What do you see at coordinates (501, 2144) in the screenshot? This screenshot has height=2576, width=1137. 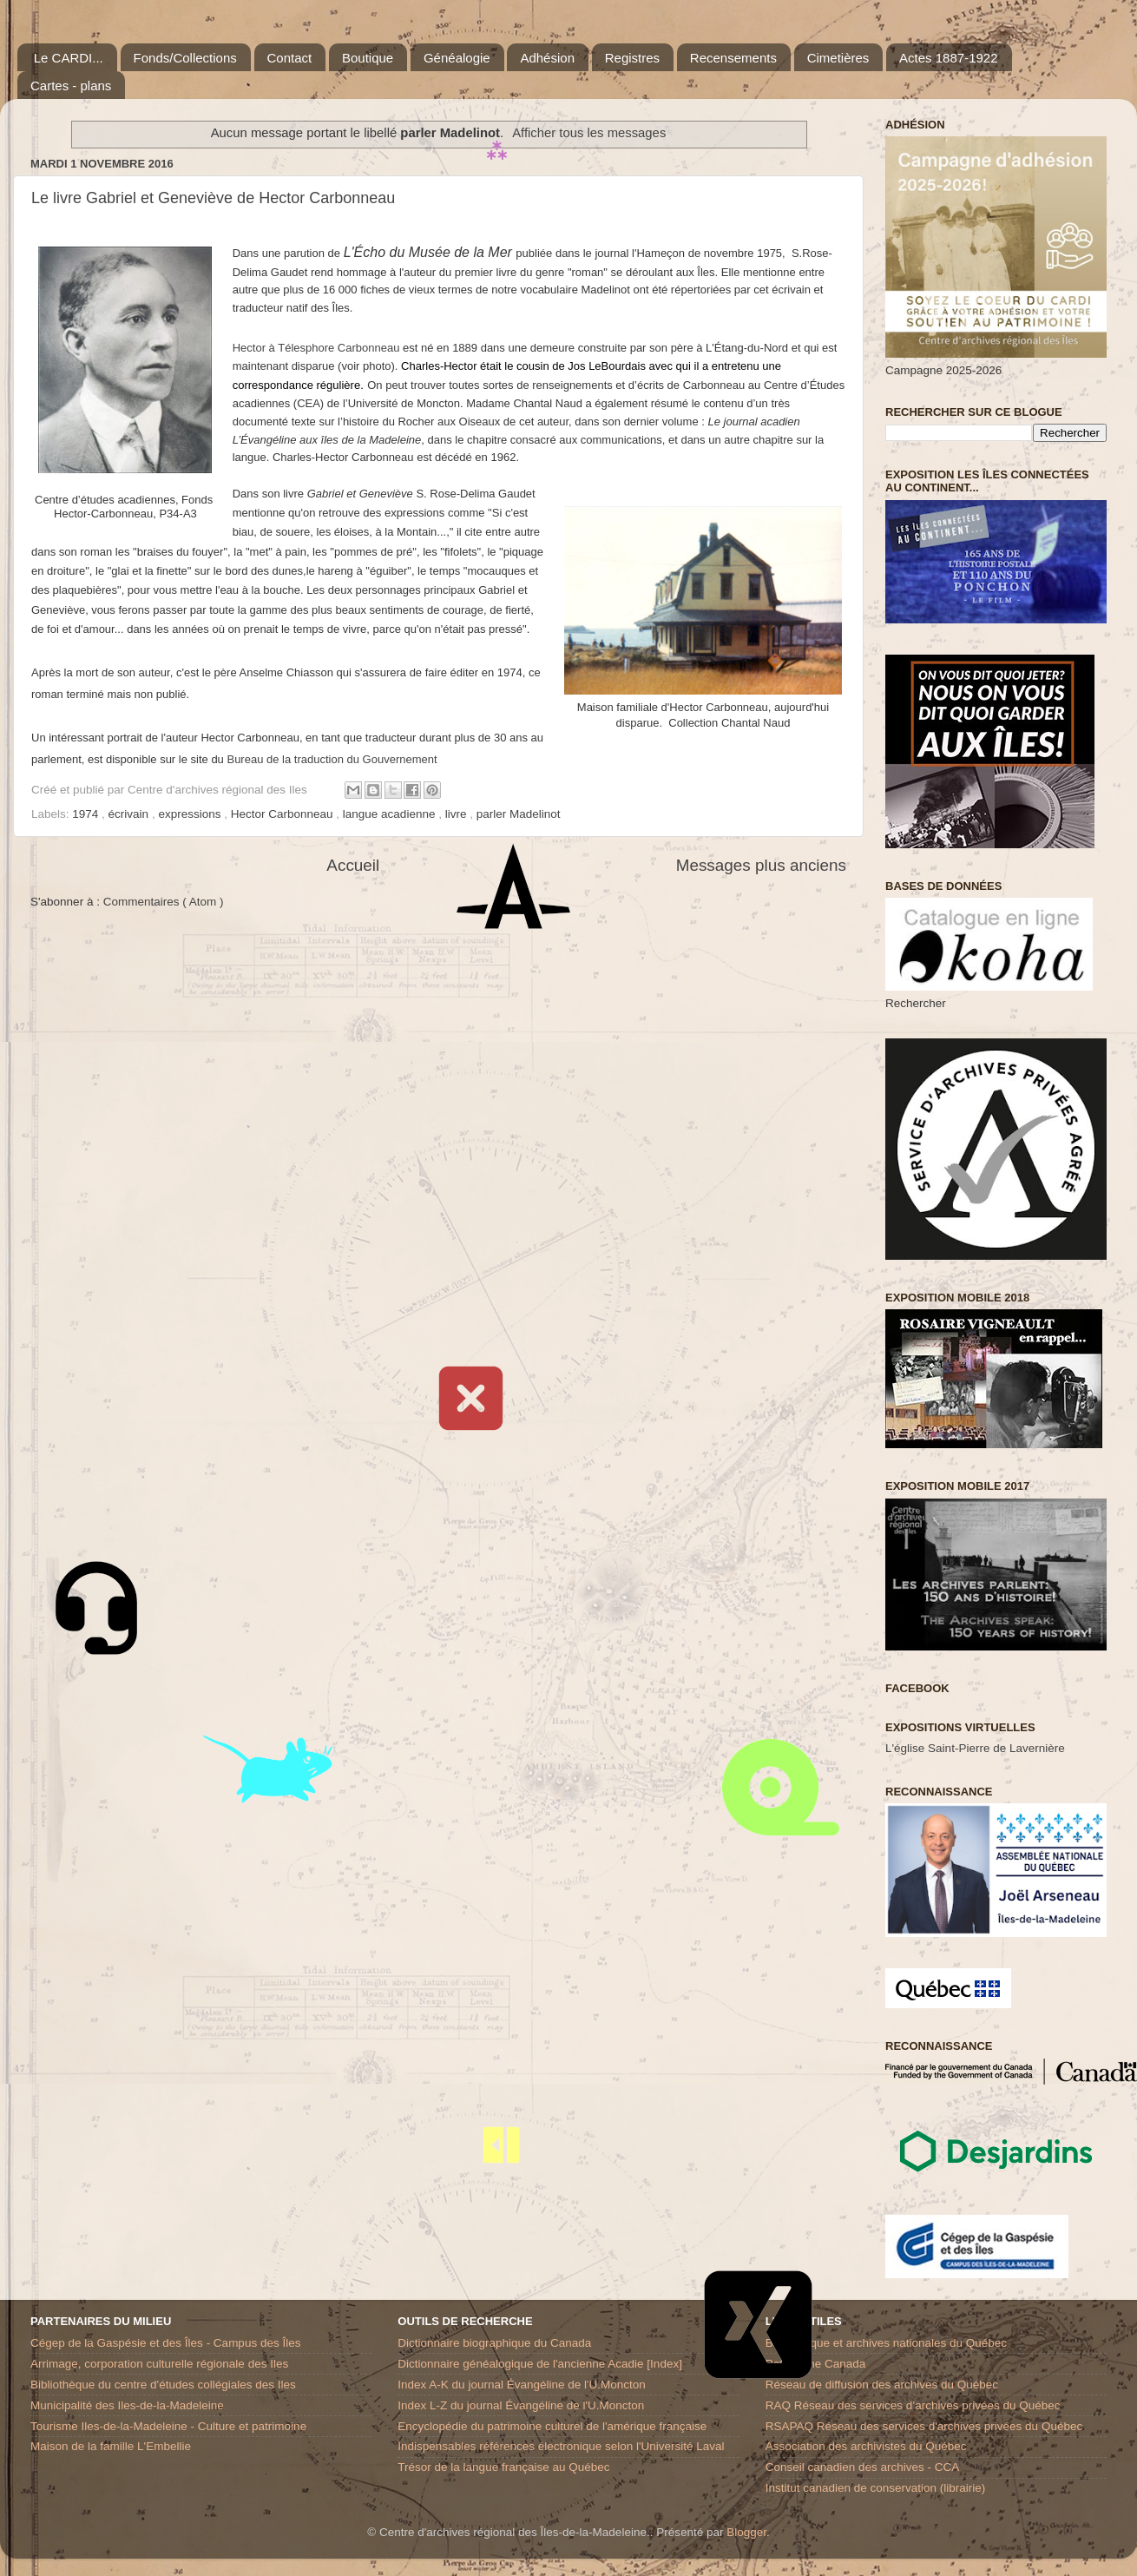 I see `collapse the sidebar panel` at bounding box center [501, 2144].